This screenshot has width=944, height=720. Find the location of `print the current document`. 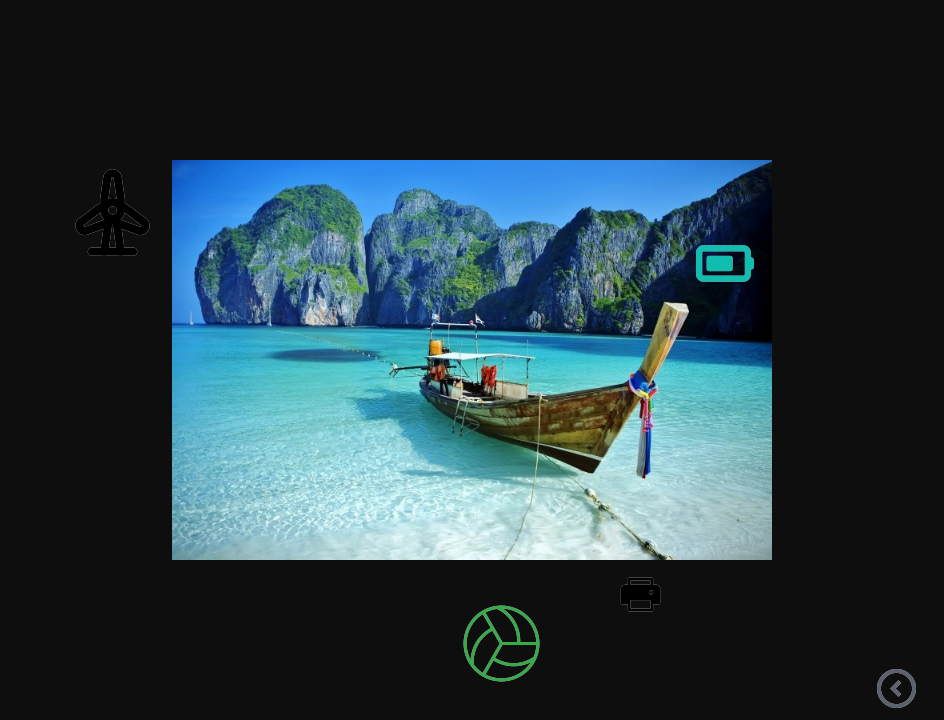

print the current document is located at coordinates (640, 594).